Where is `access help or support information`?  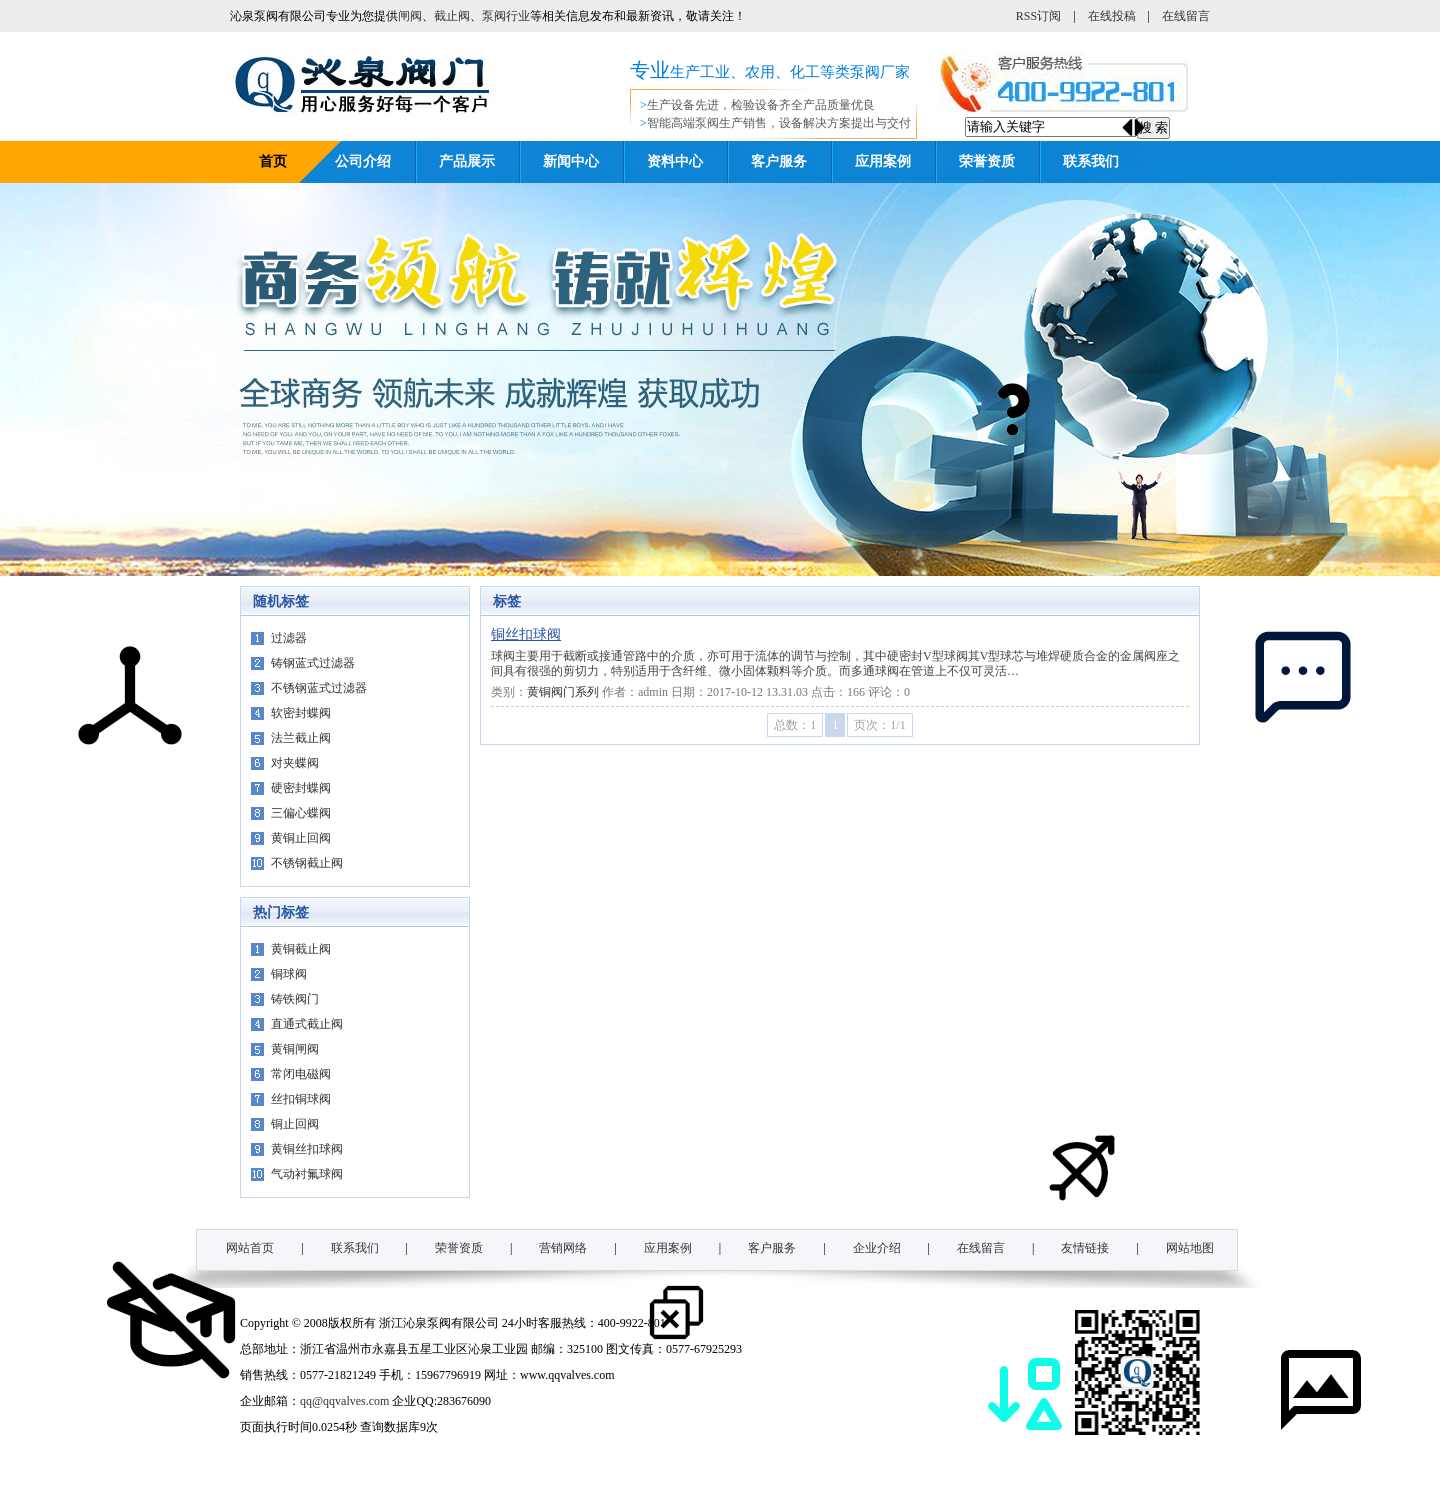 access help or support information is located at coordinates (1012, 406).